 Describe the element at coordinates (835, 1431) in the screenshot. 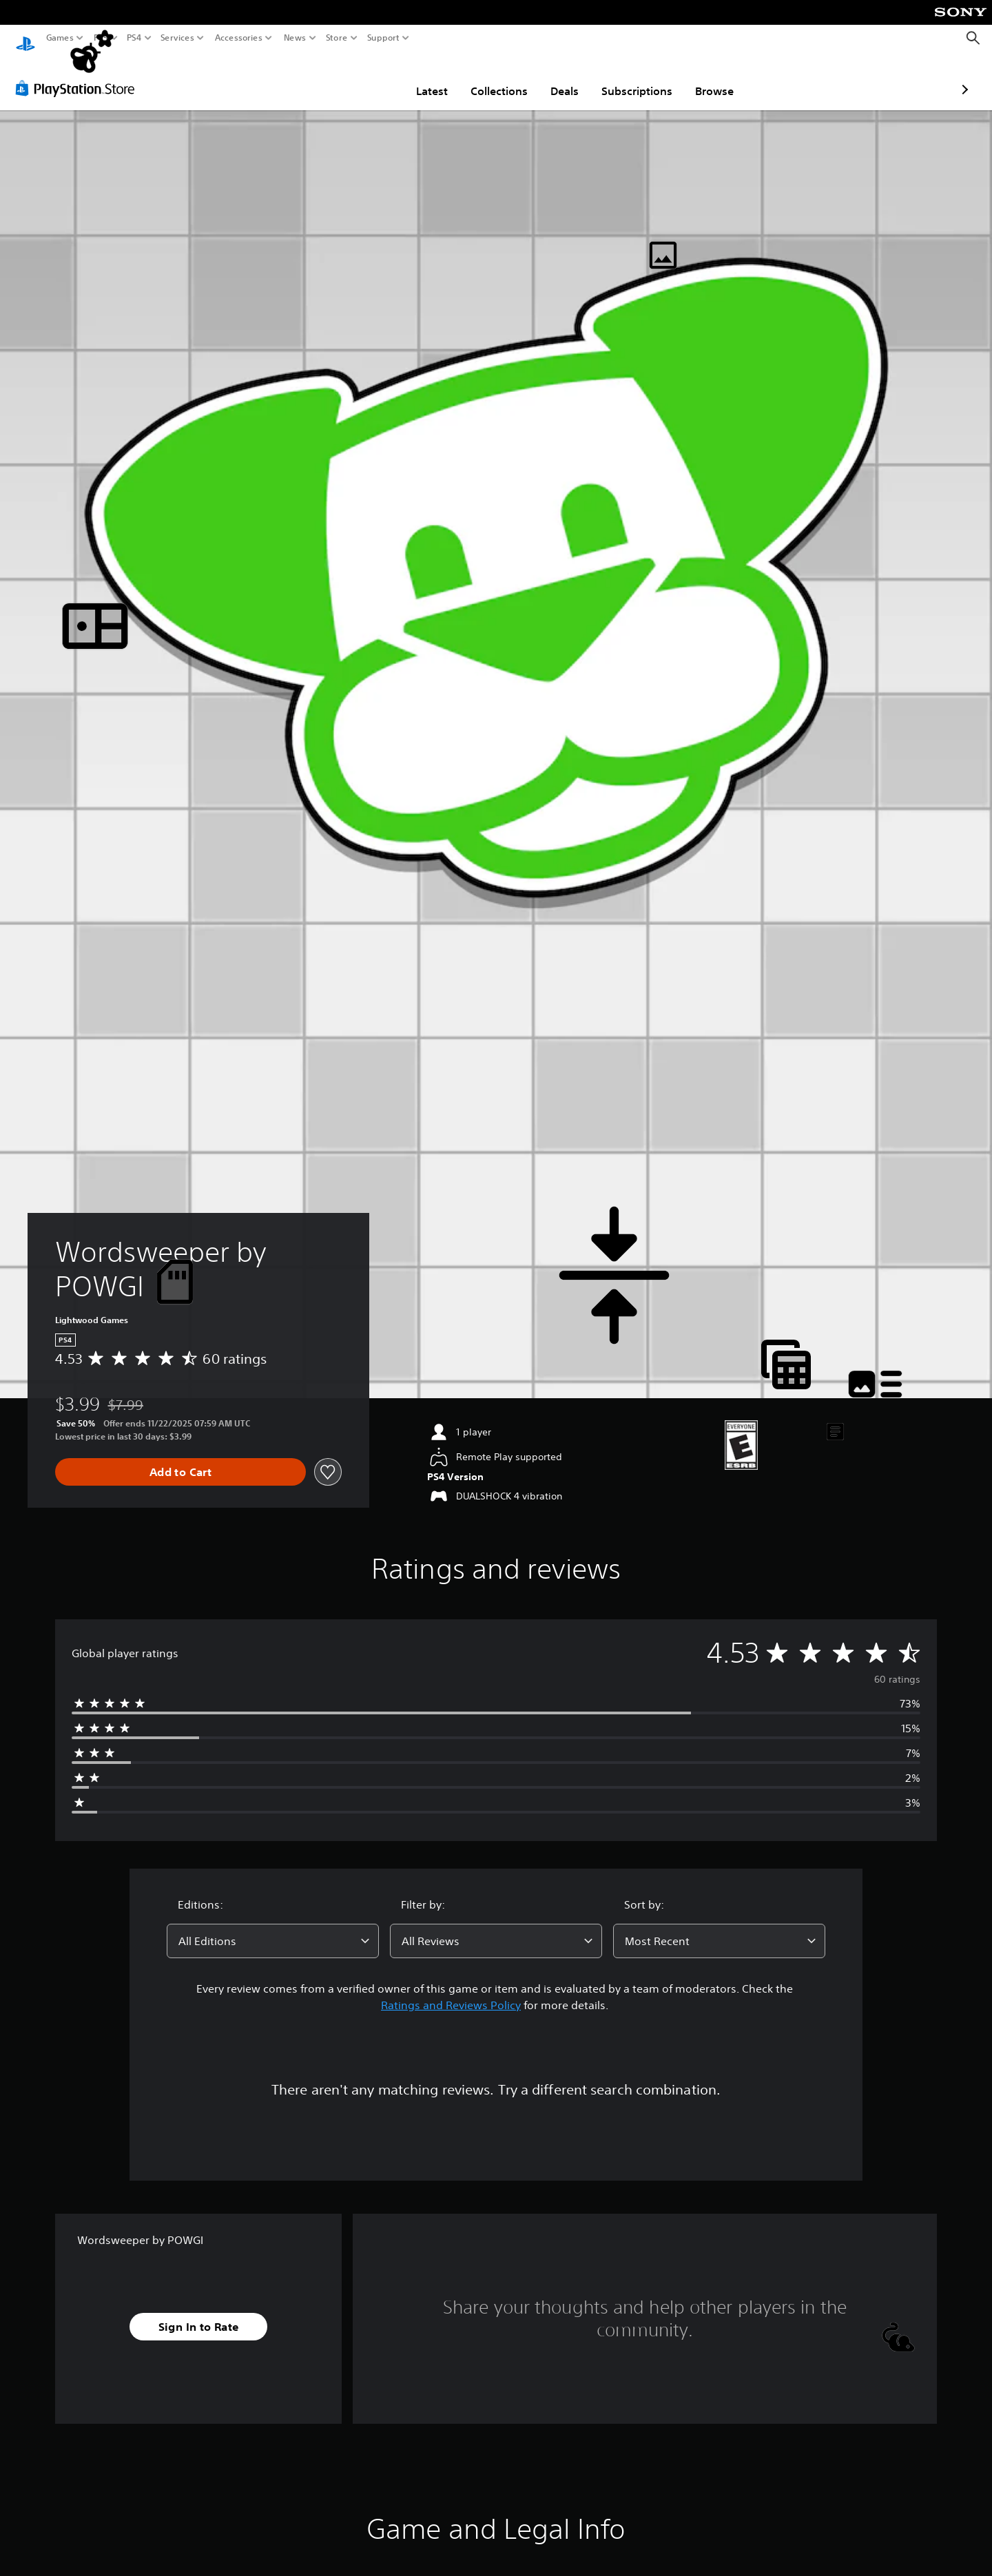

I see `view article or document content` at that location.